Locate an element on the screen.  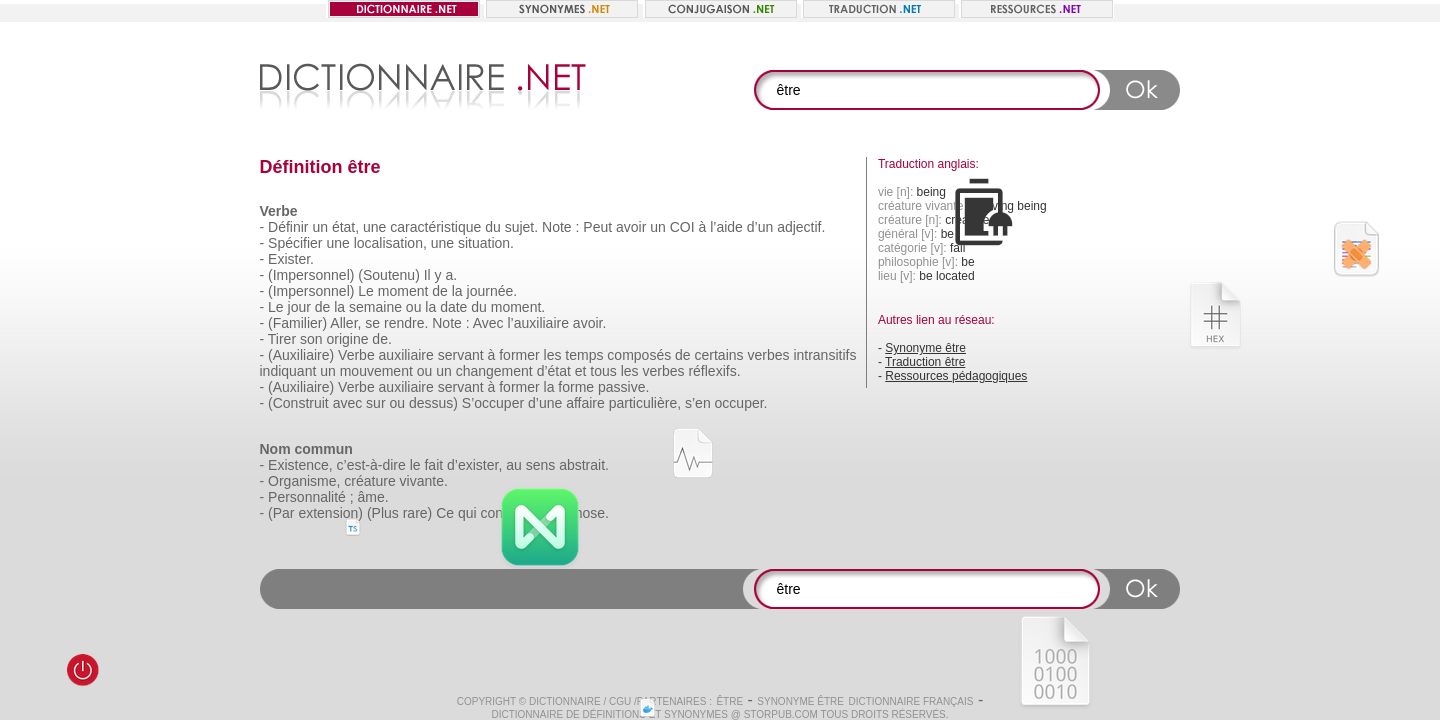
a typescript source code file is located at coordinates (353, 527).